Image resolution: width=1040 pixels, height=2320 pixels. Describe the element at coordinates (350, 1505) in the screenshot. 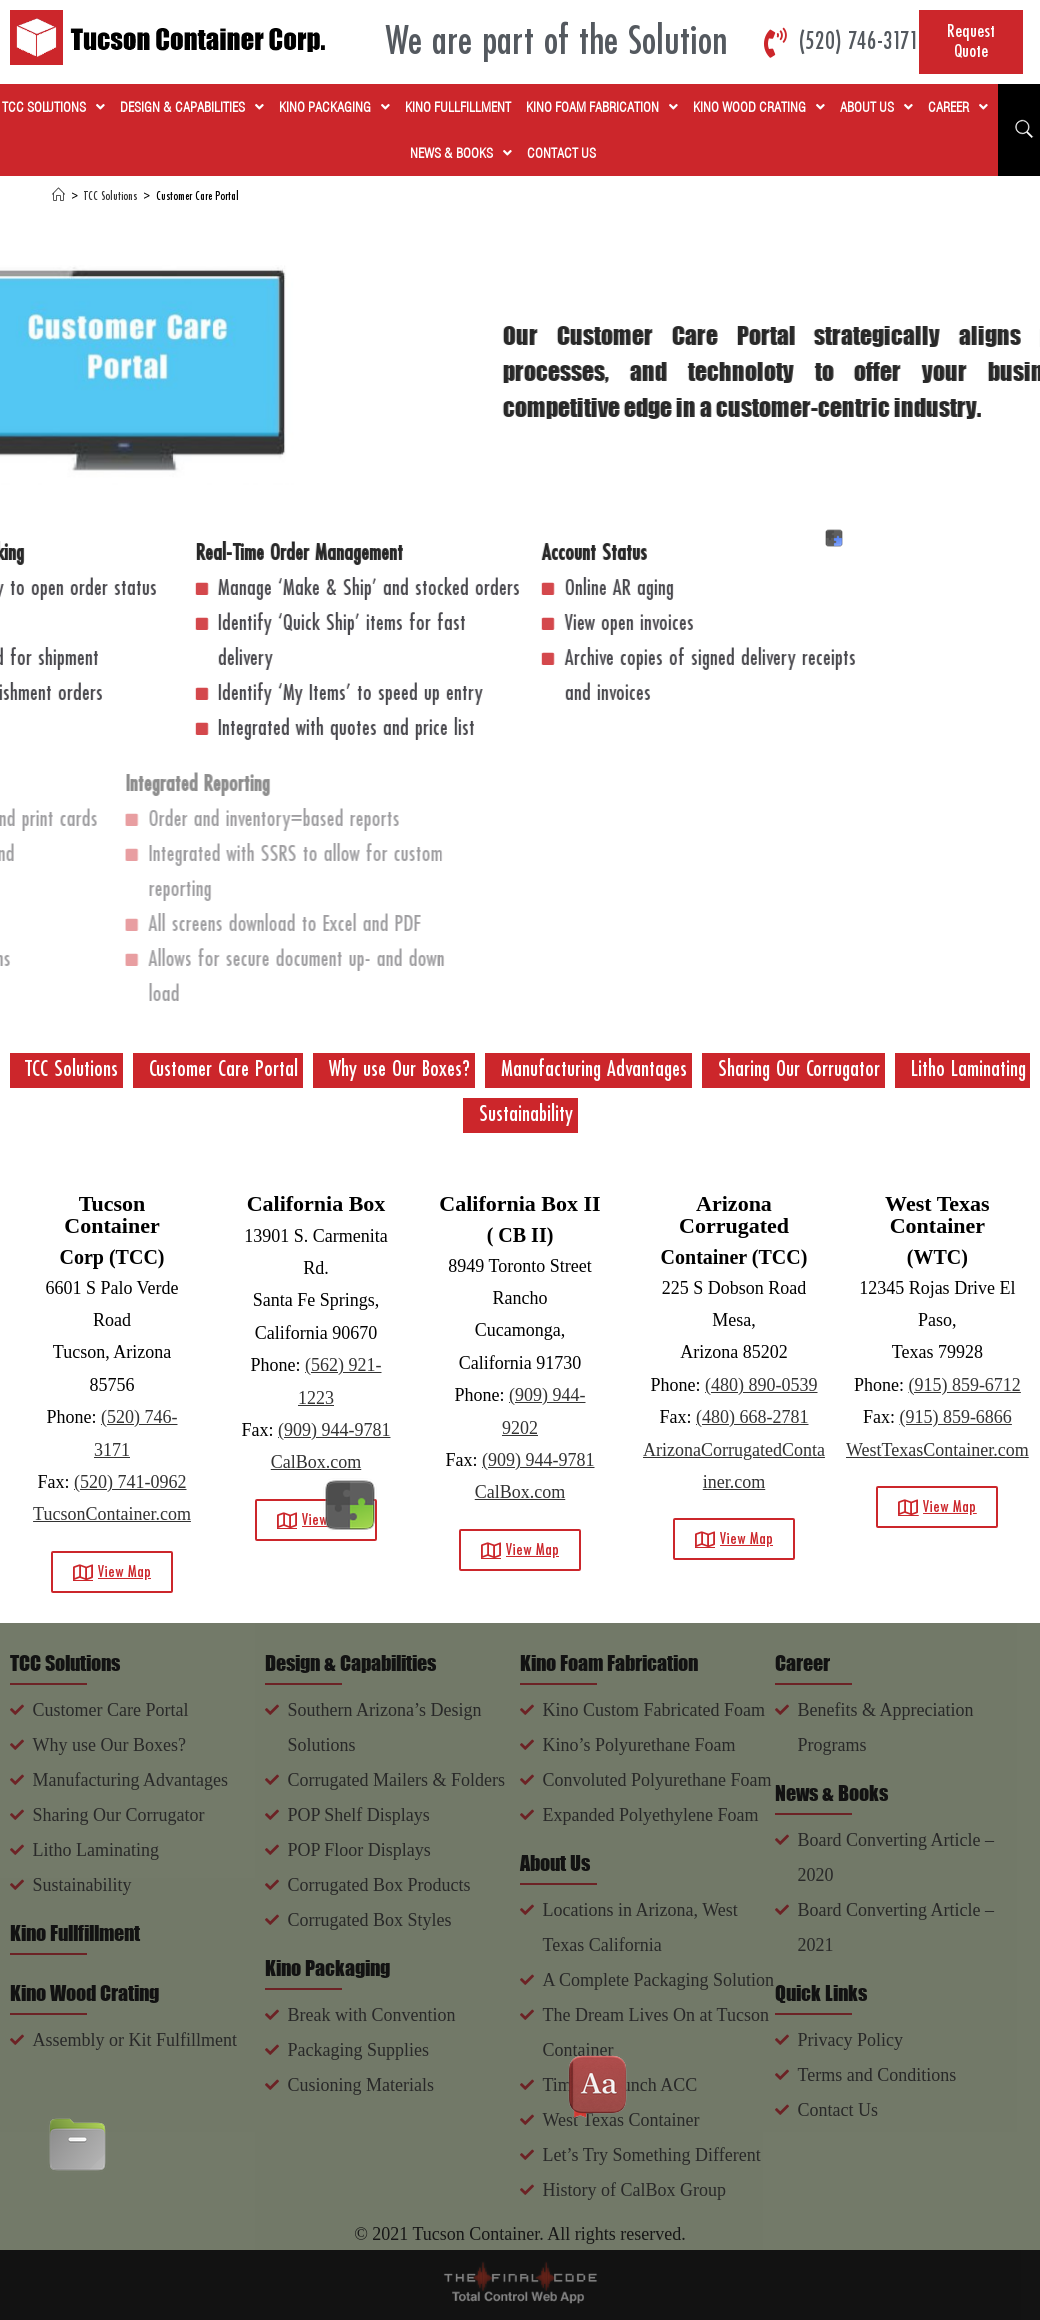

I see `open extension manager app` at that location.